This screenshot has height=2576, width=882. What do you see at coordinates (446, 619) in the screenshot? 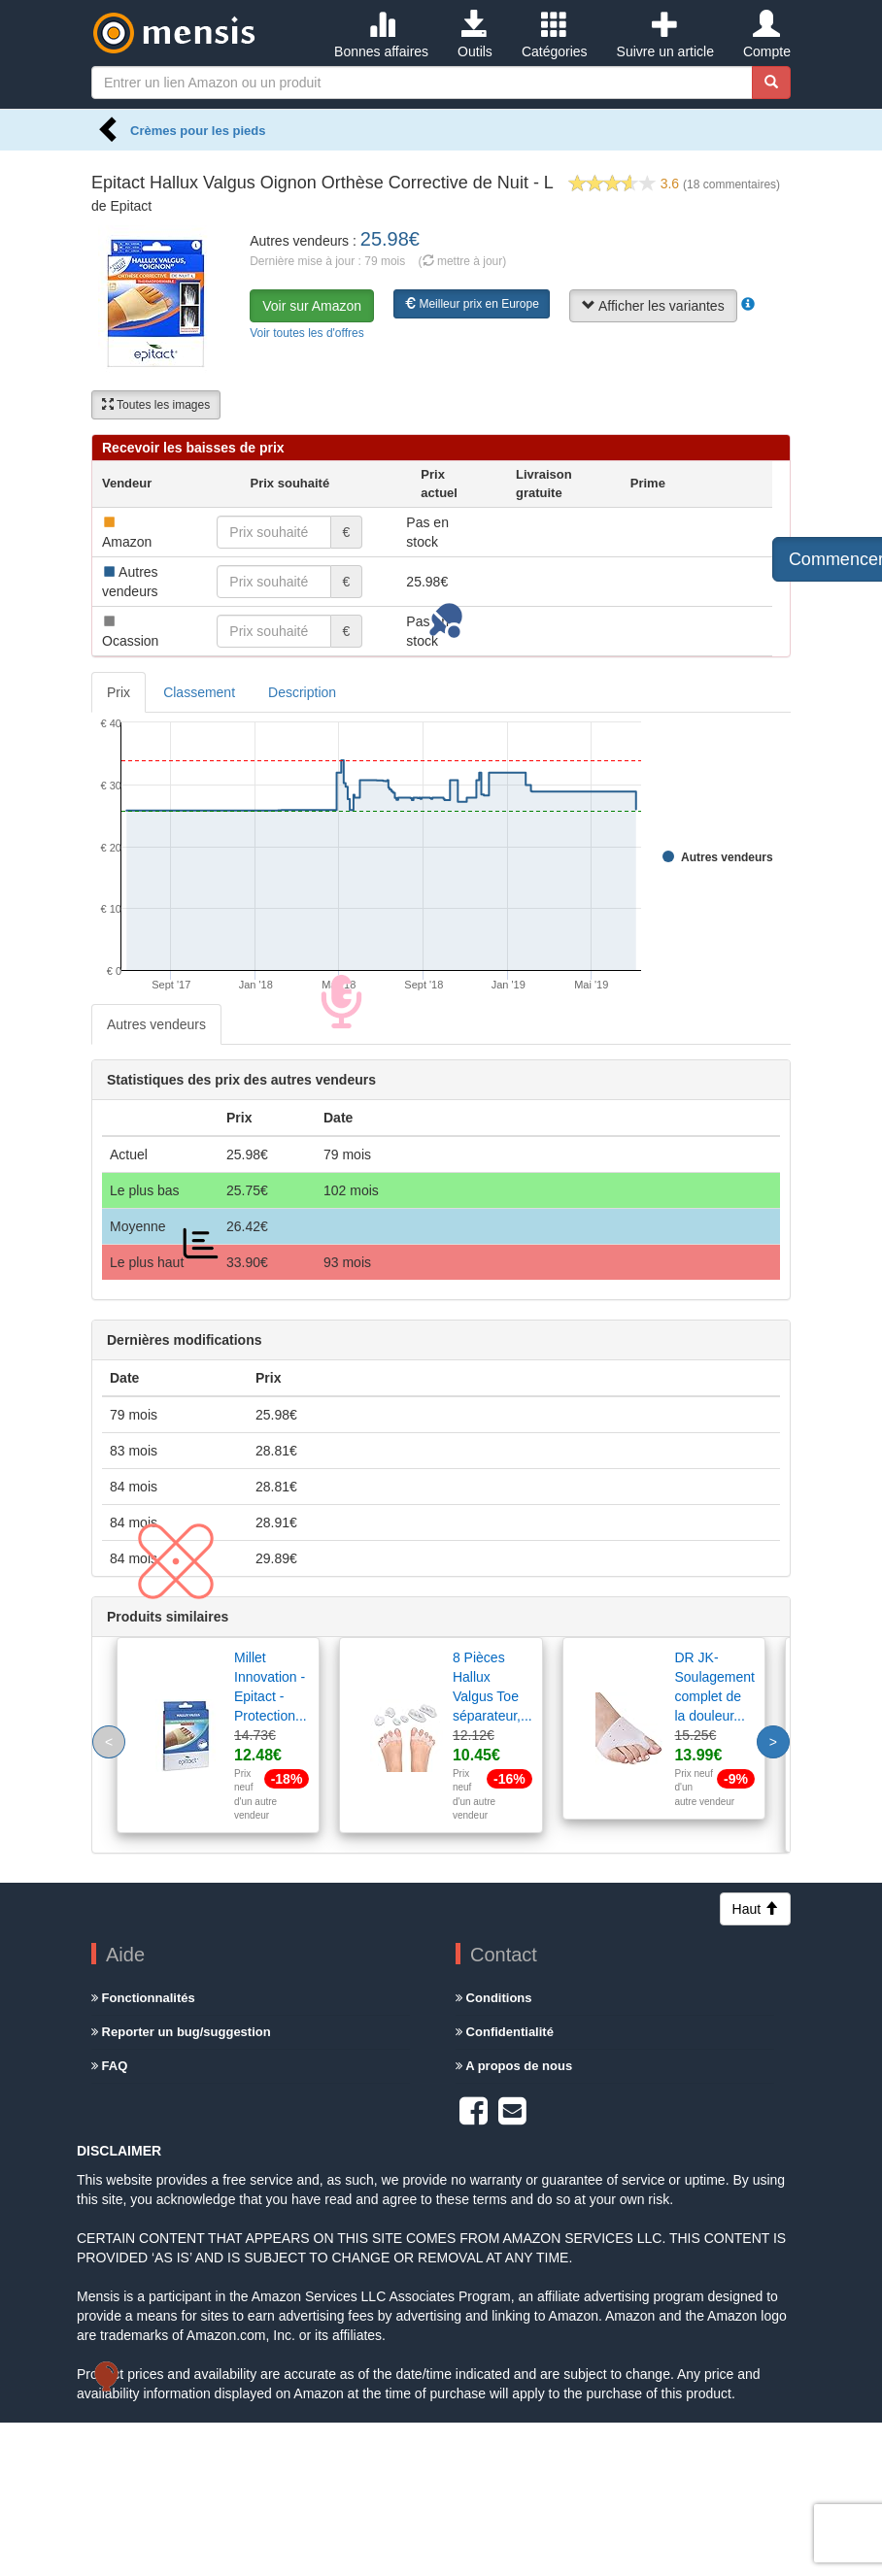
I see `access table tennis or ping pong game` at bounding box center [446, 619].